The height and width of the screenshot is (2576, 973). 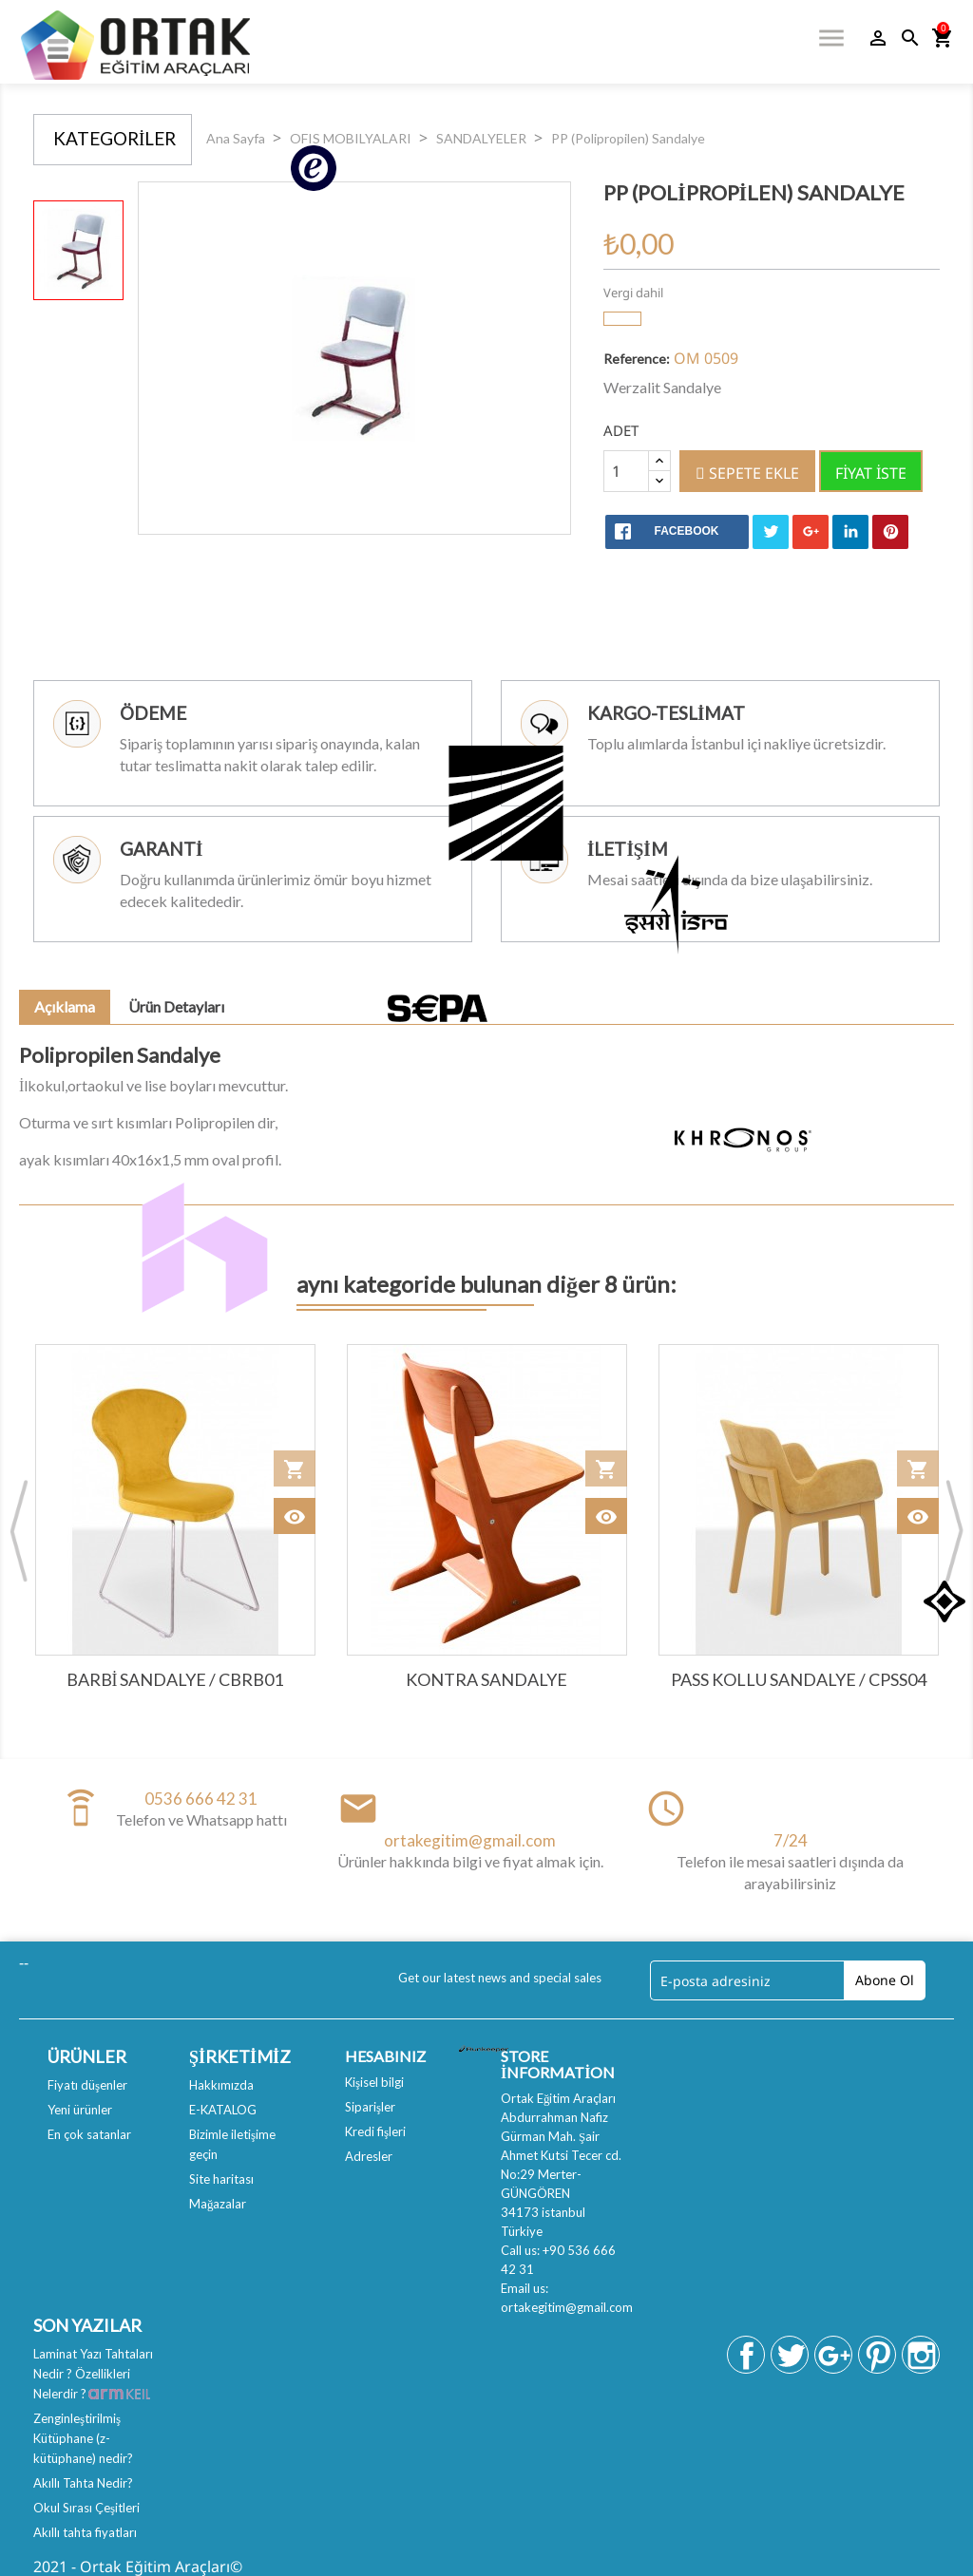 I want to click on openmined logo - an open-source privacy-focused AI platform, so click(x=944, y=1601).